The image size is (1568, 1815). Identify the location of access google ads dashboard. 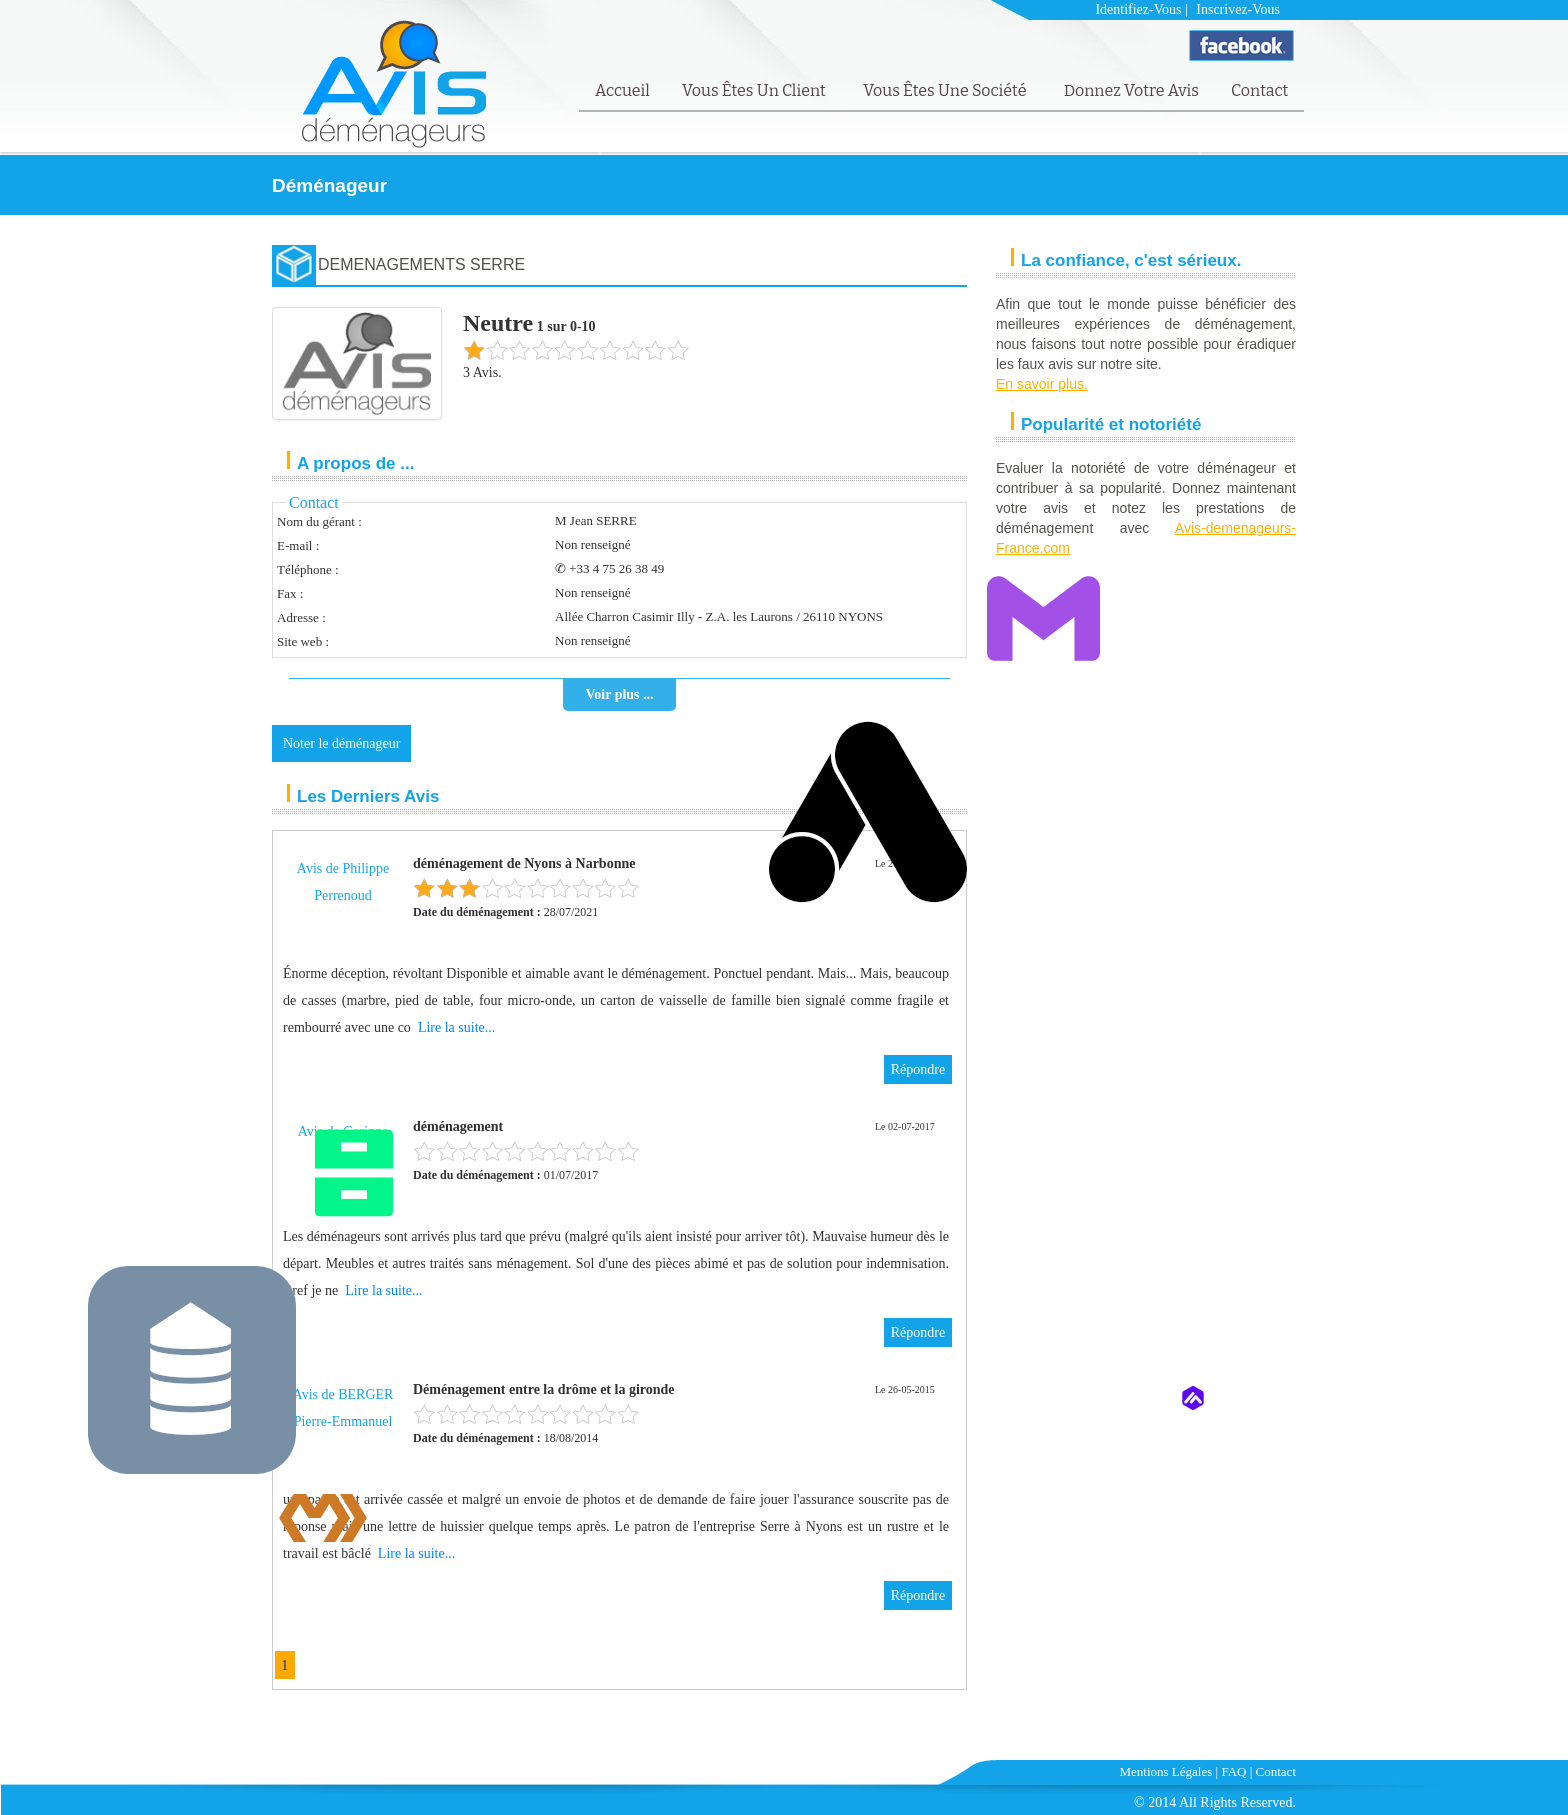
(868, 812).